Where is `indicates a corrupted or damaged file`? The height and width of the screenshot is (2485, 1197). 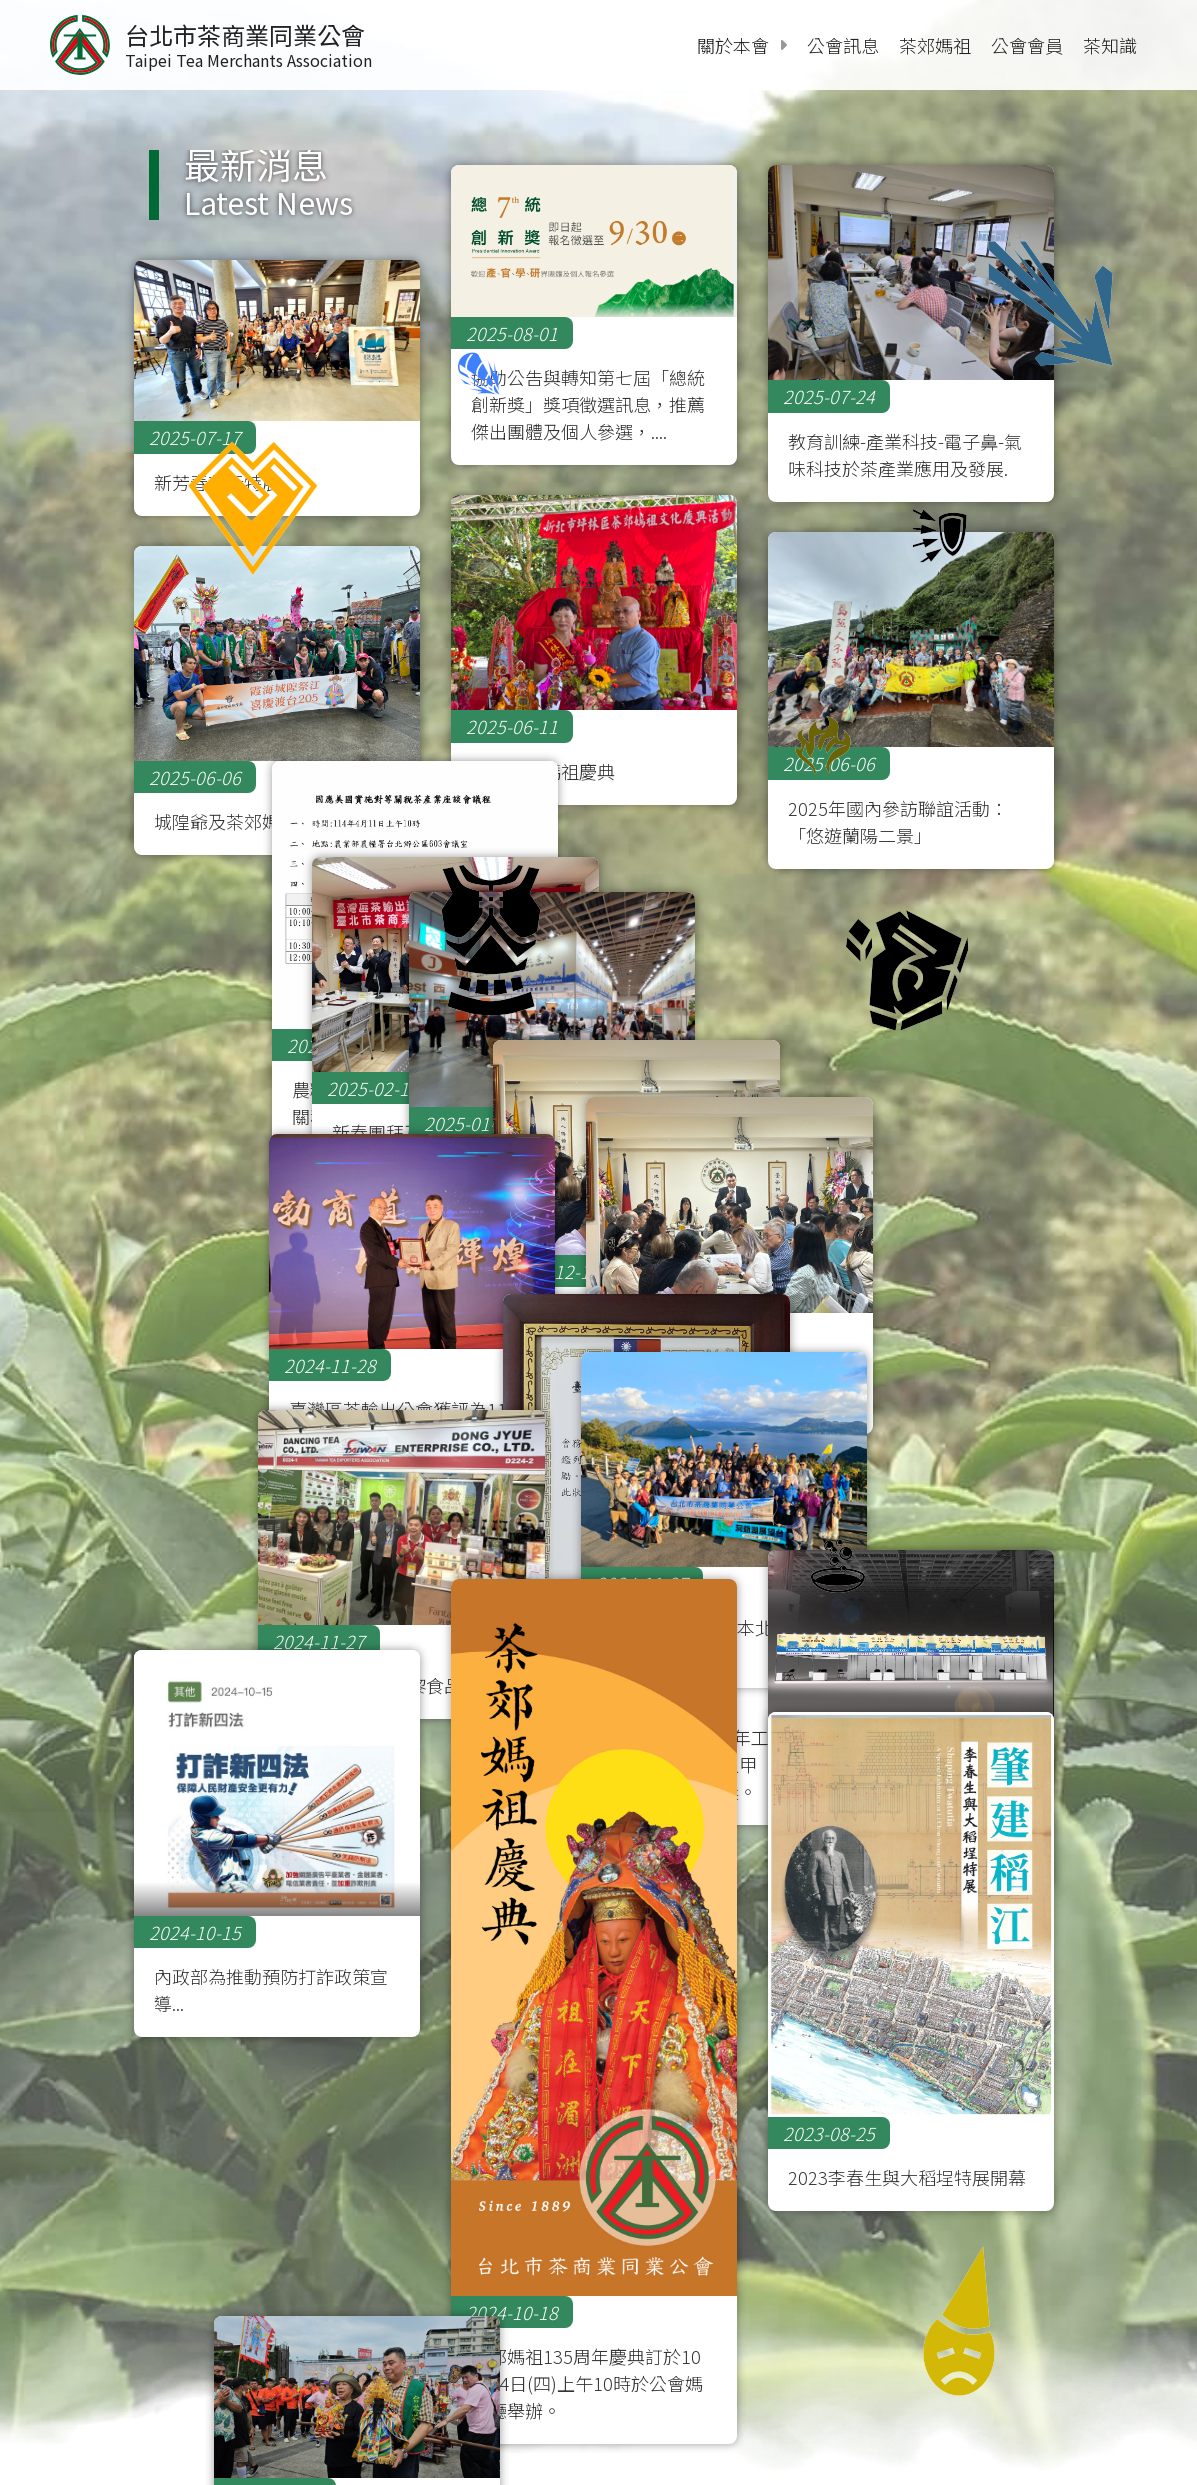 indicates a corrupted or damaged file is located at coordinates (907, 970).